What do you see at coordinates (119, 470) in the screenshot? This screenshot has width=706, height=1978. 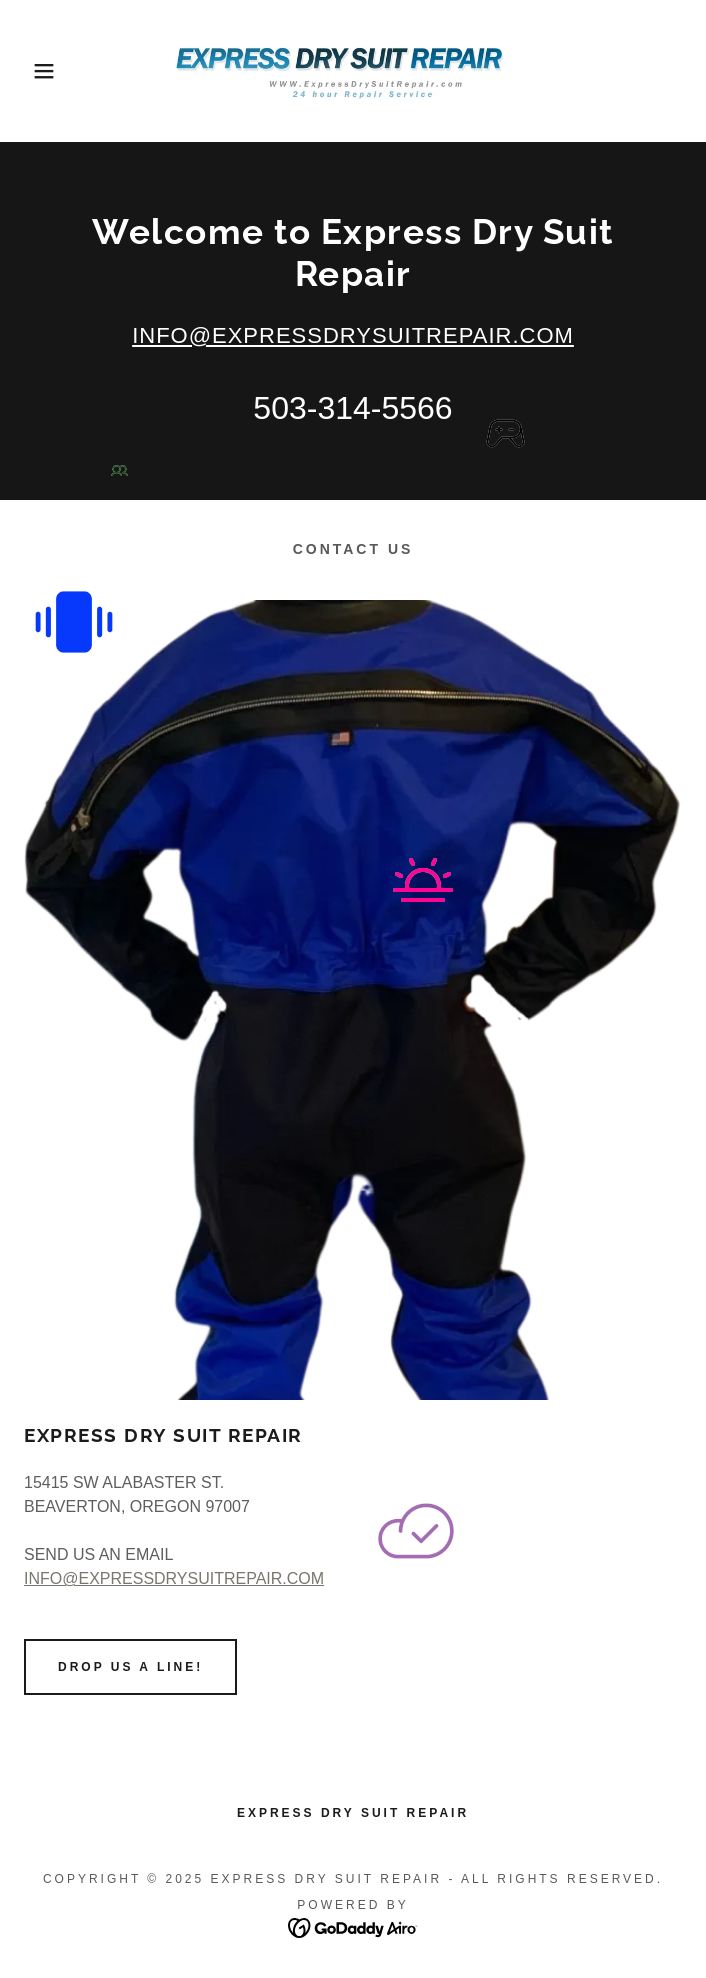 I see `view all users or team members` at bounding box center [119, 470].